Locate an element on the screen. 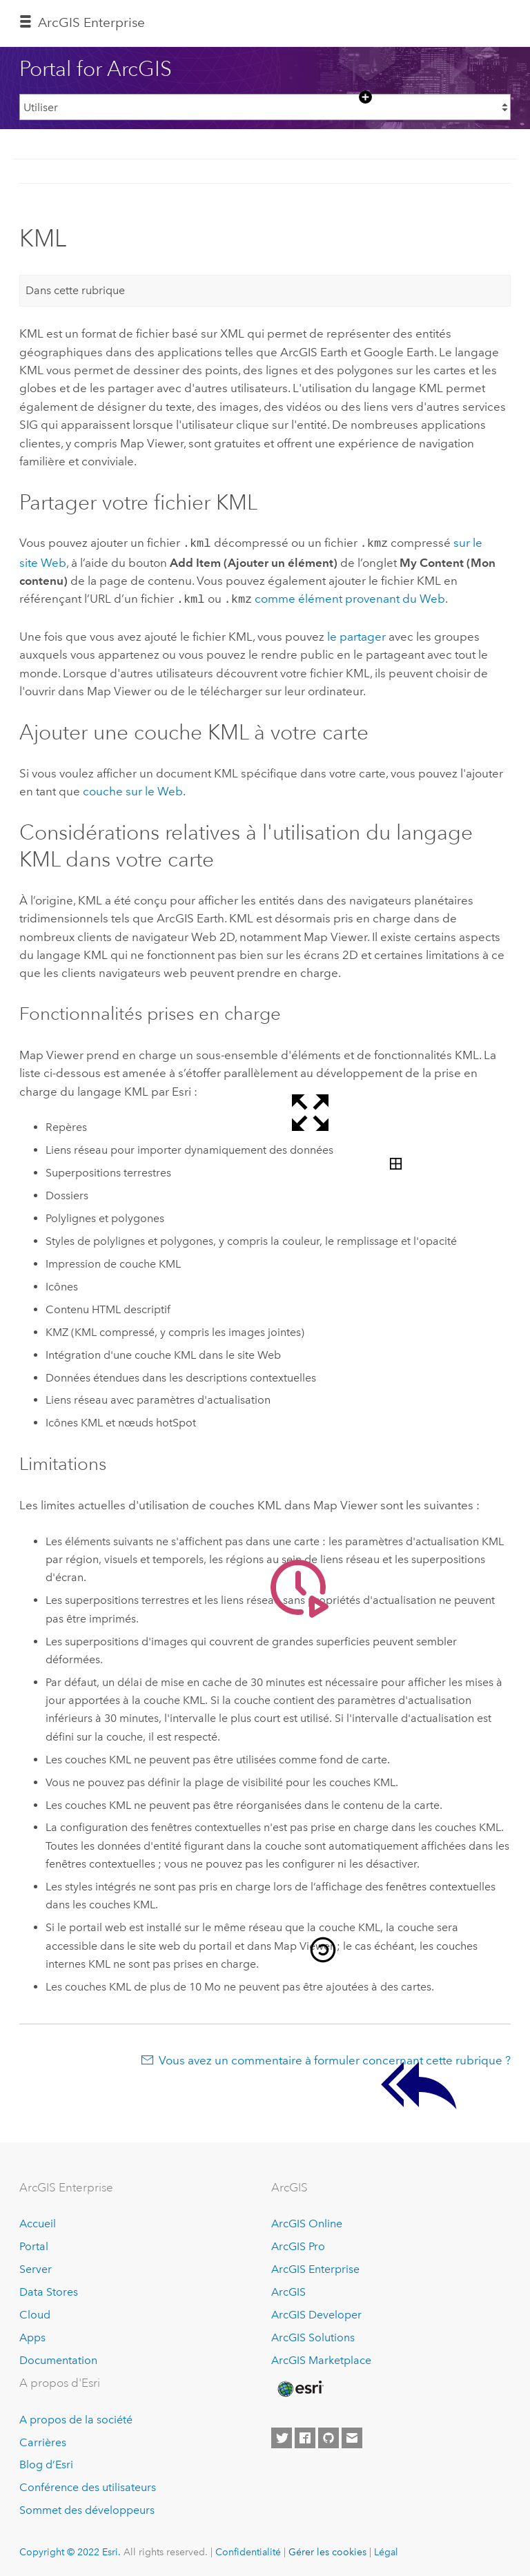 This screenshot has height=2576, width=530. add a new item is located at coordinates (365, 97).